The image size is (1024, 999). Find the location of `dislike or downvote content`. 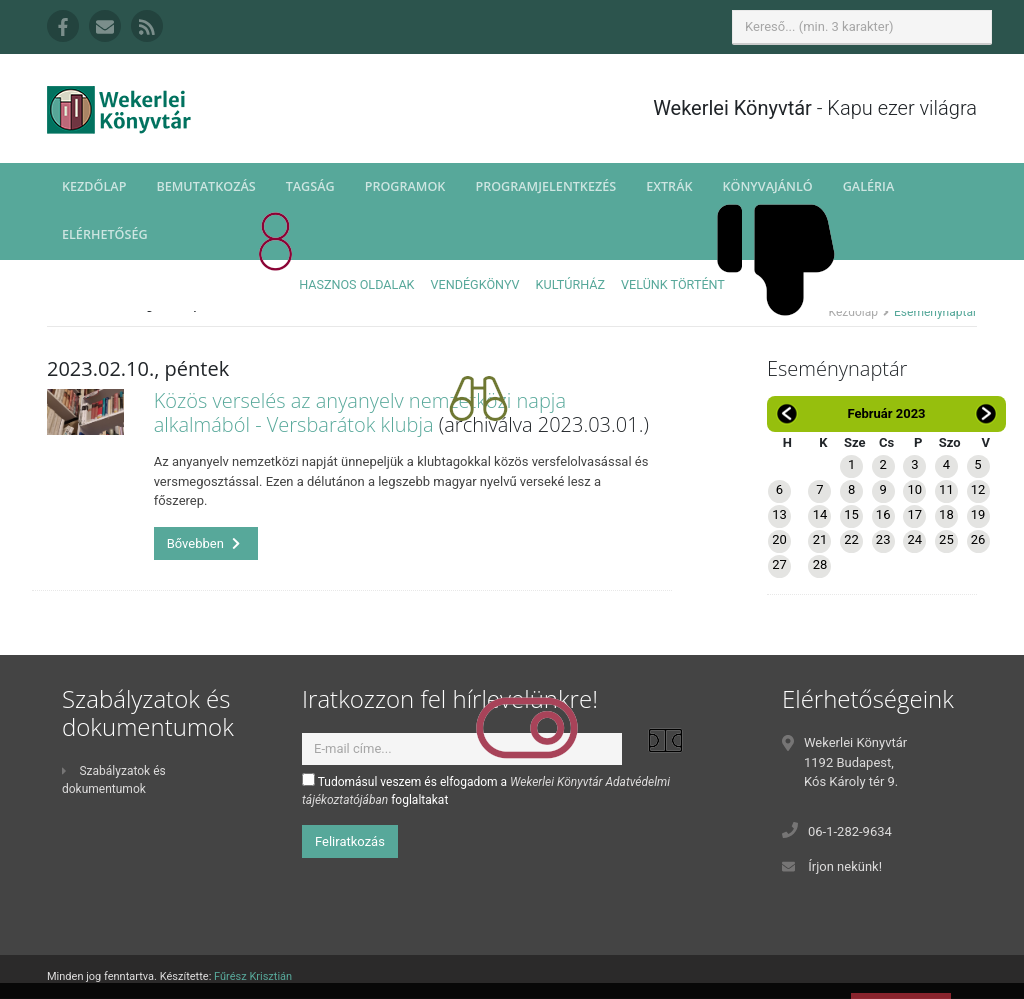

dislike or downvote content is located at coordinates (779, 260).